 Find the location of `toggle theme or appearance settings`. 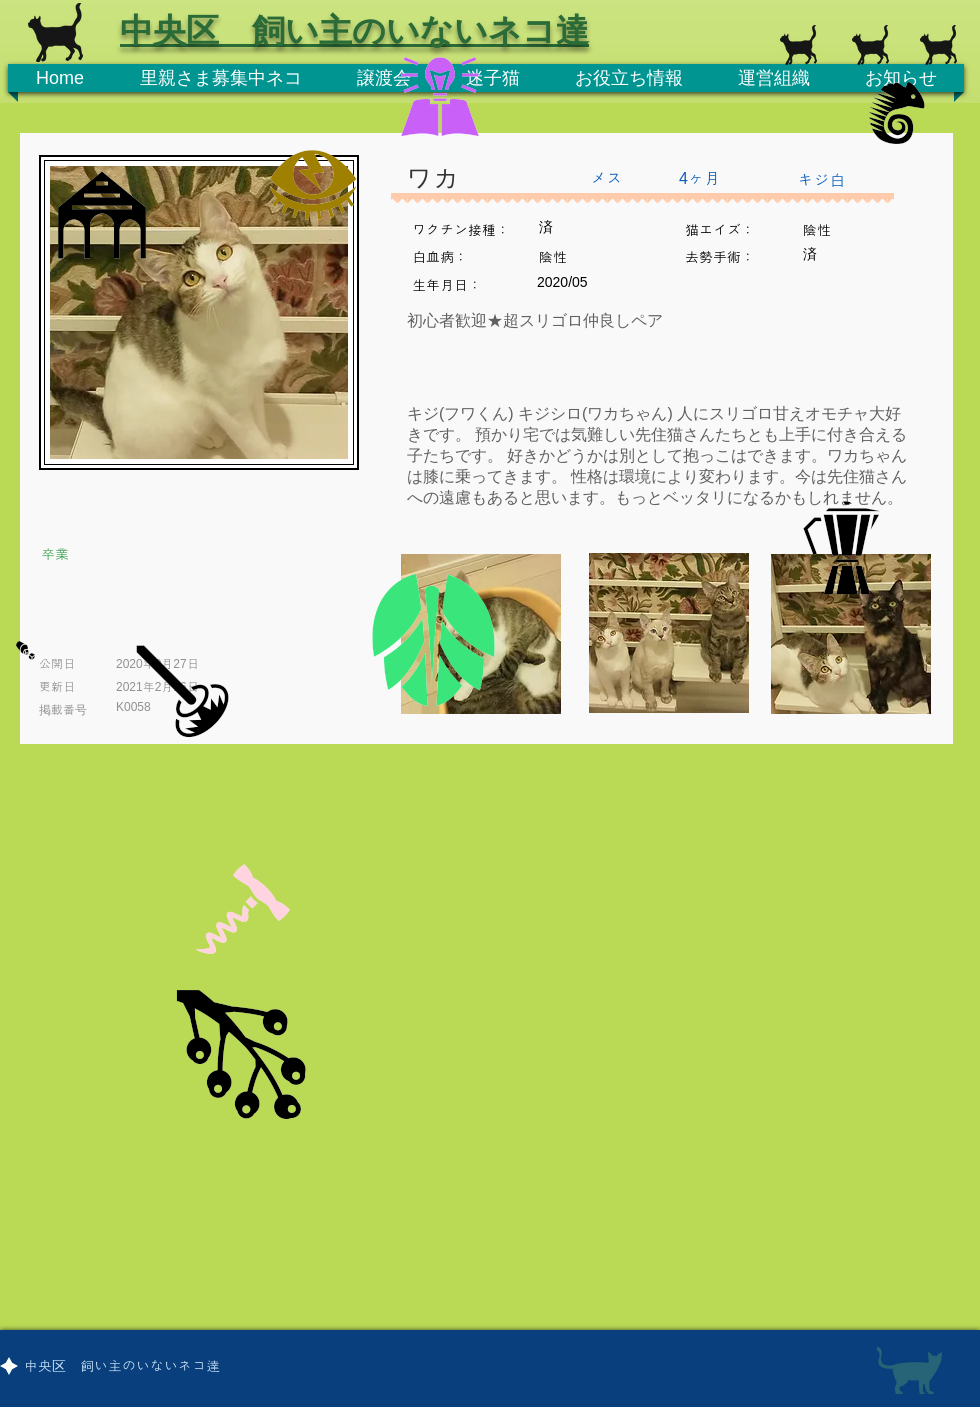

toggle theme or appearance settings is located at coordinates (897, 113).